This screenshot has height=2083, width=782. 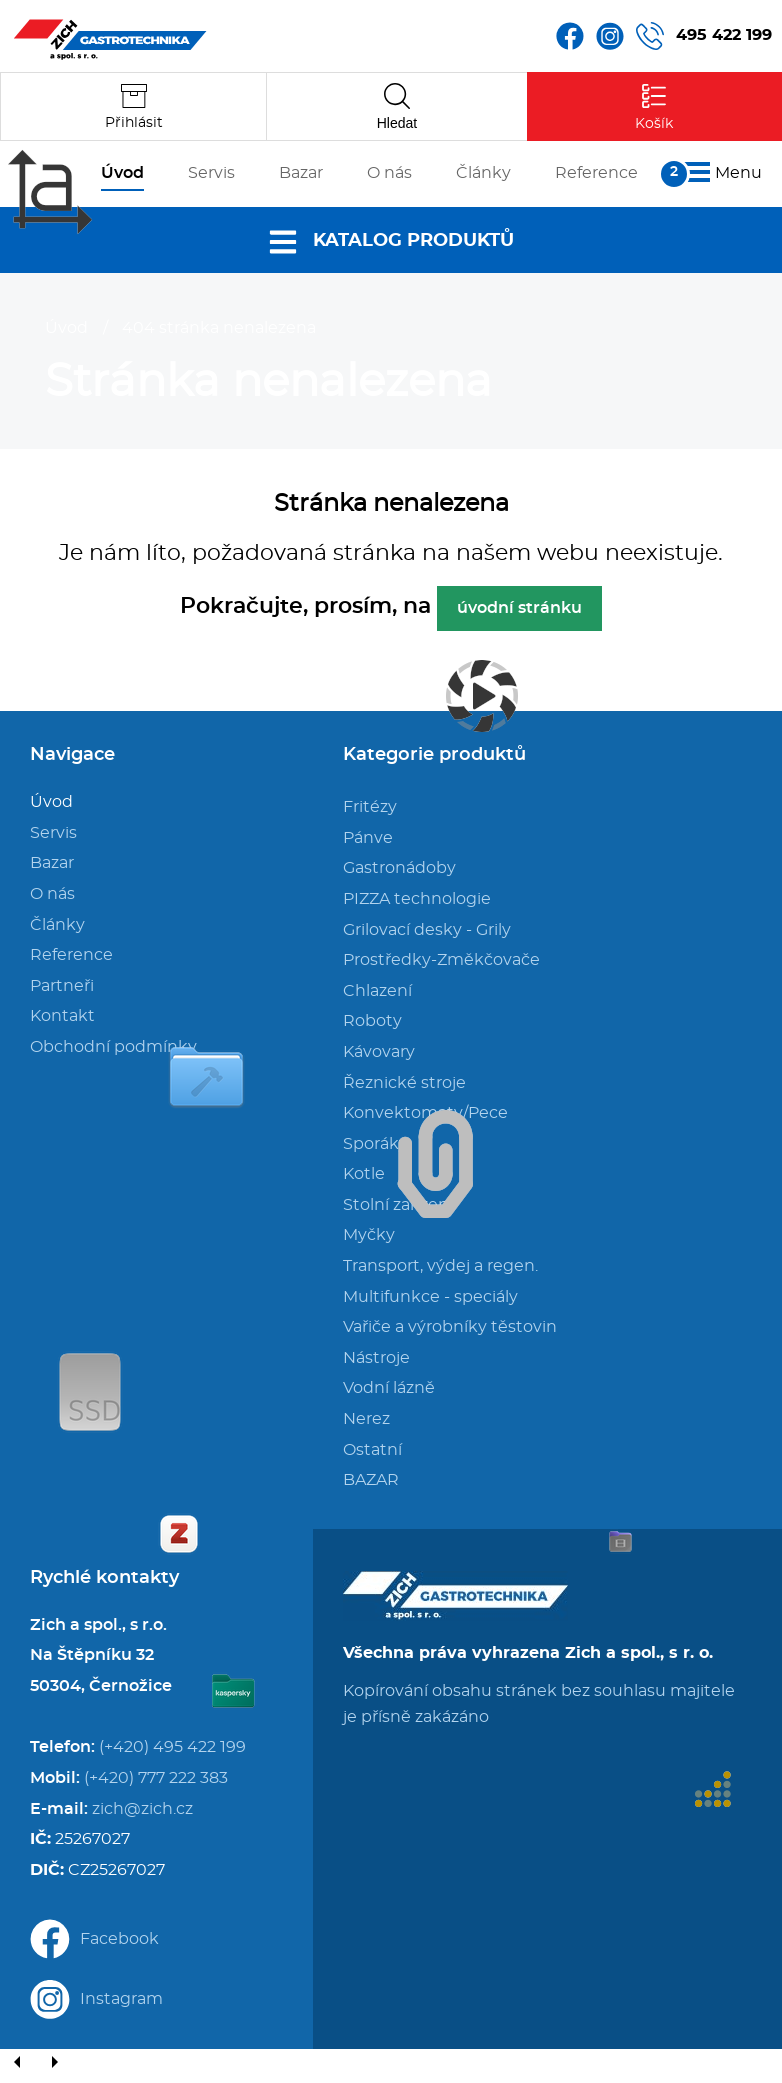 I want to click on launch four-in-a-row game, so click(x=714, y=1788).